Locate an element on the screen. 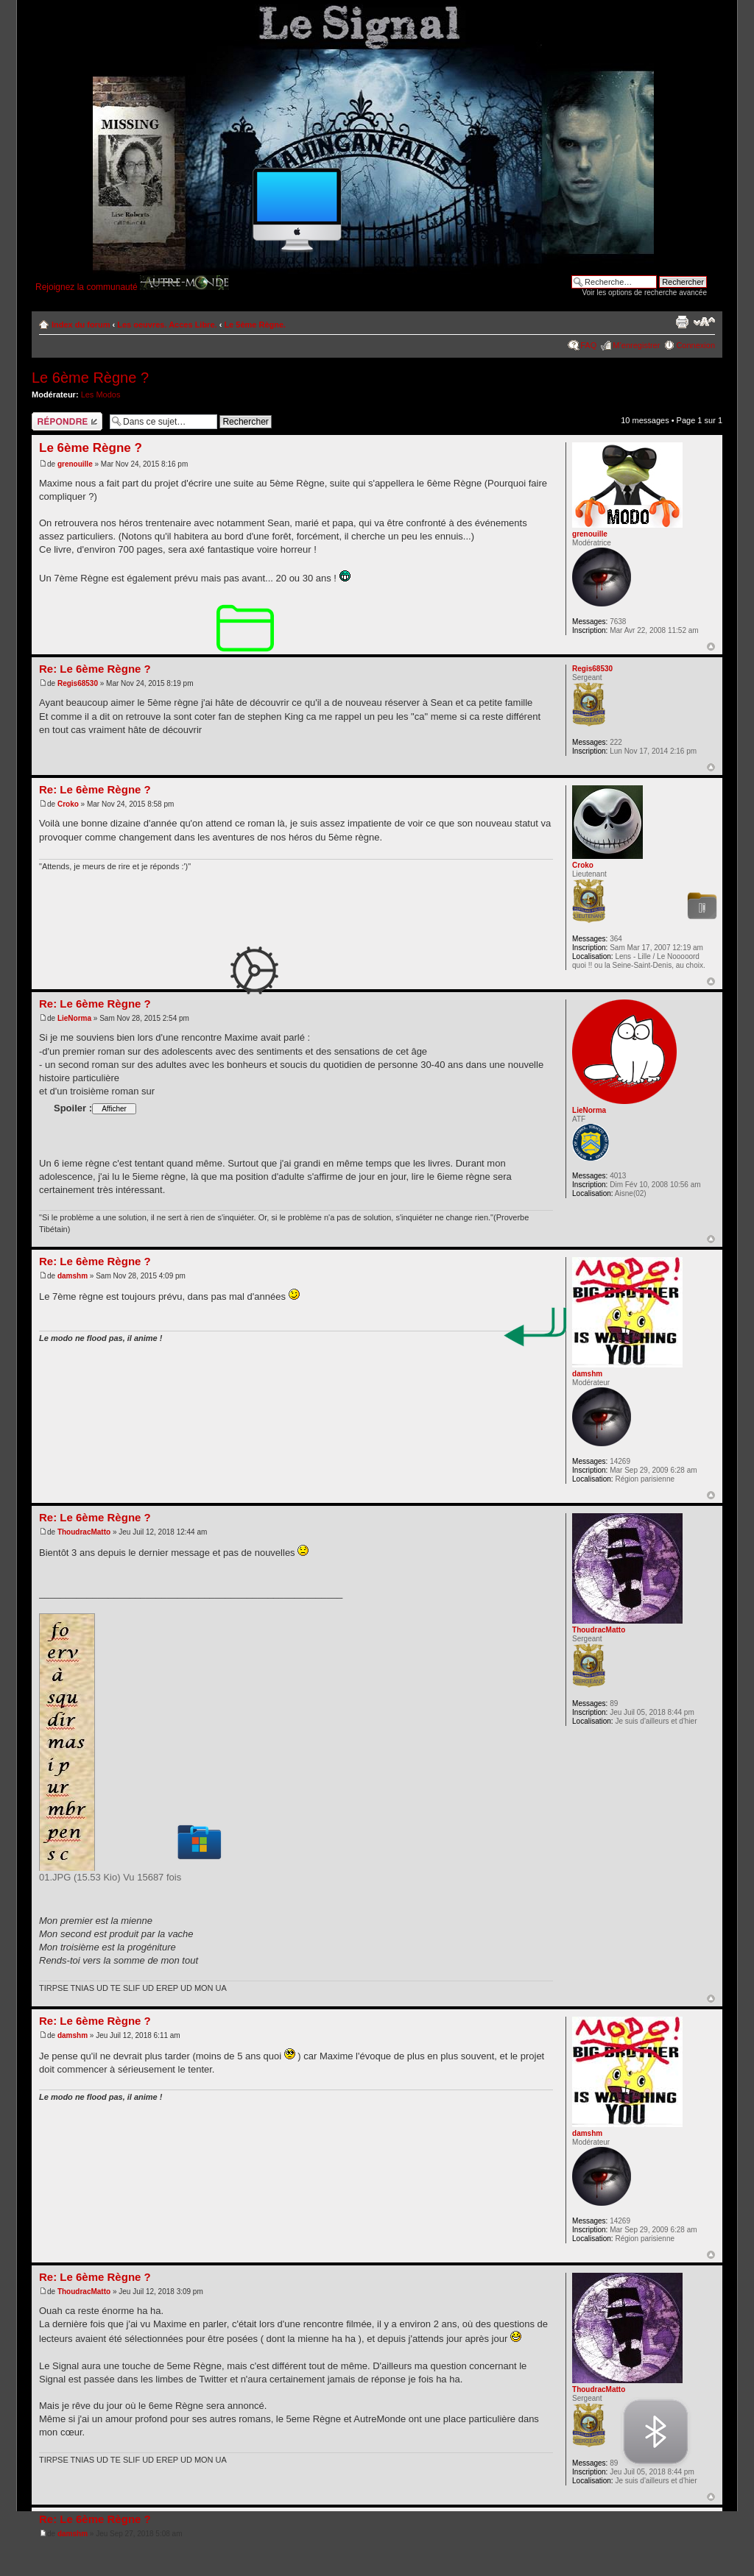 The image size is (754, 2576). open microsoft store downloads folder is located at coordinates (199, 1843).